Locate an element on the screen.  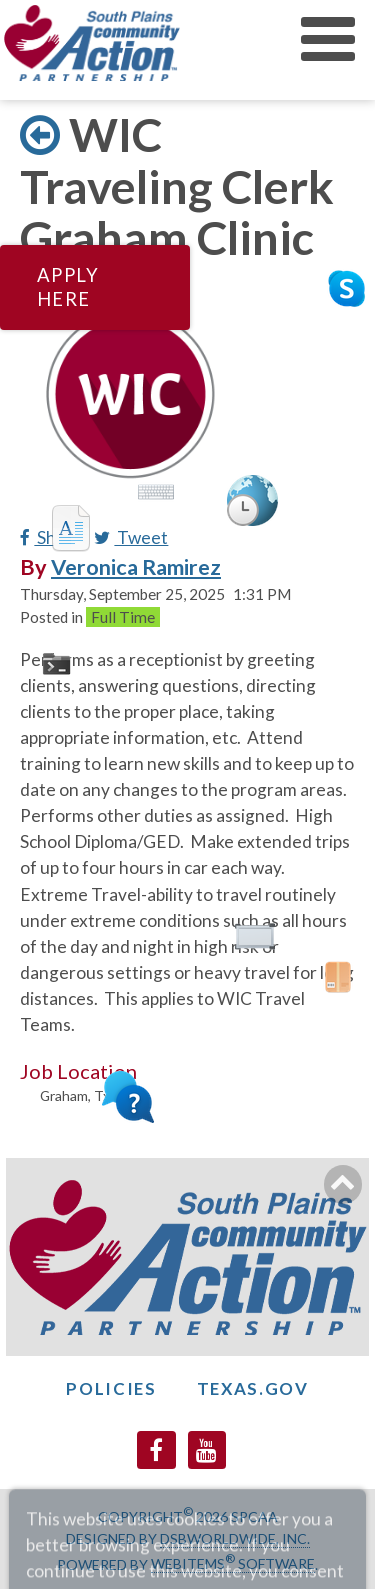
access keyboard settings is located at coordinates (156, 492).